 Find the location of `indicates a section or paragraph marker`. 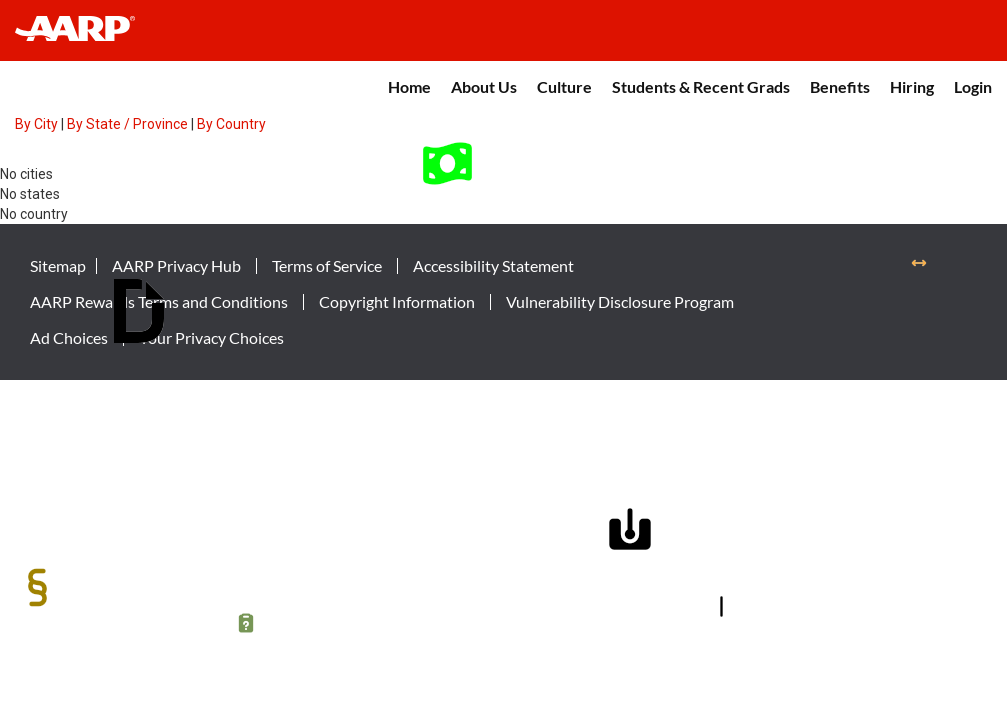

indicates a section or paragraph marker is located at coordinates (37, 587).